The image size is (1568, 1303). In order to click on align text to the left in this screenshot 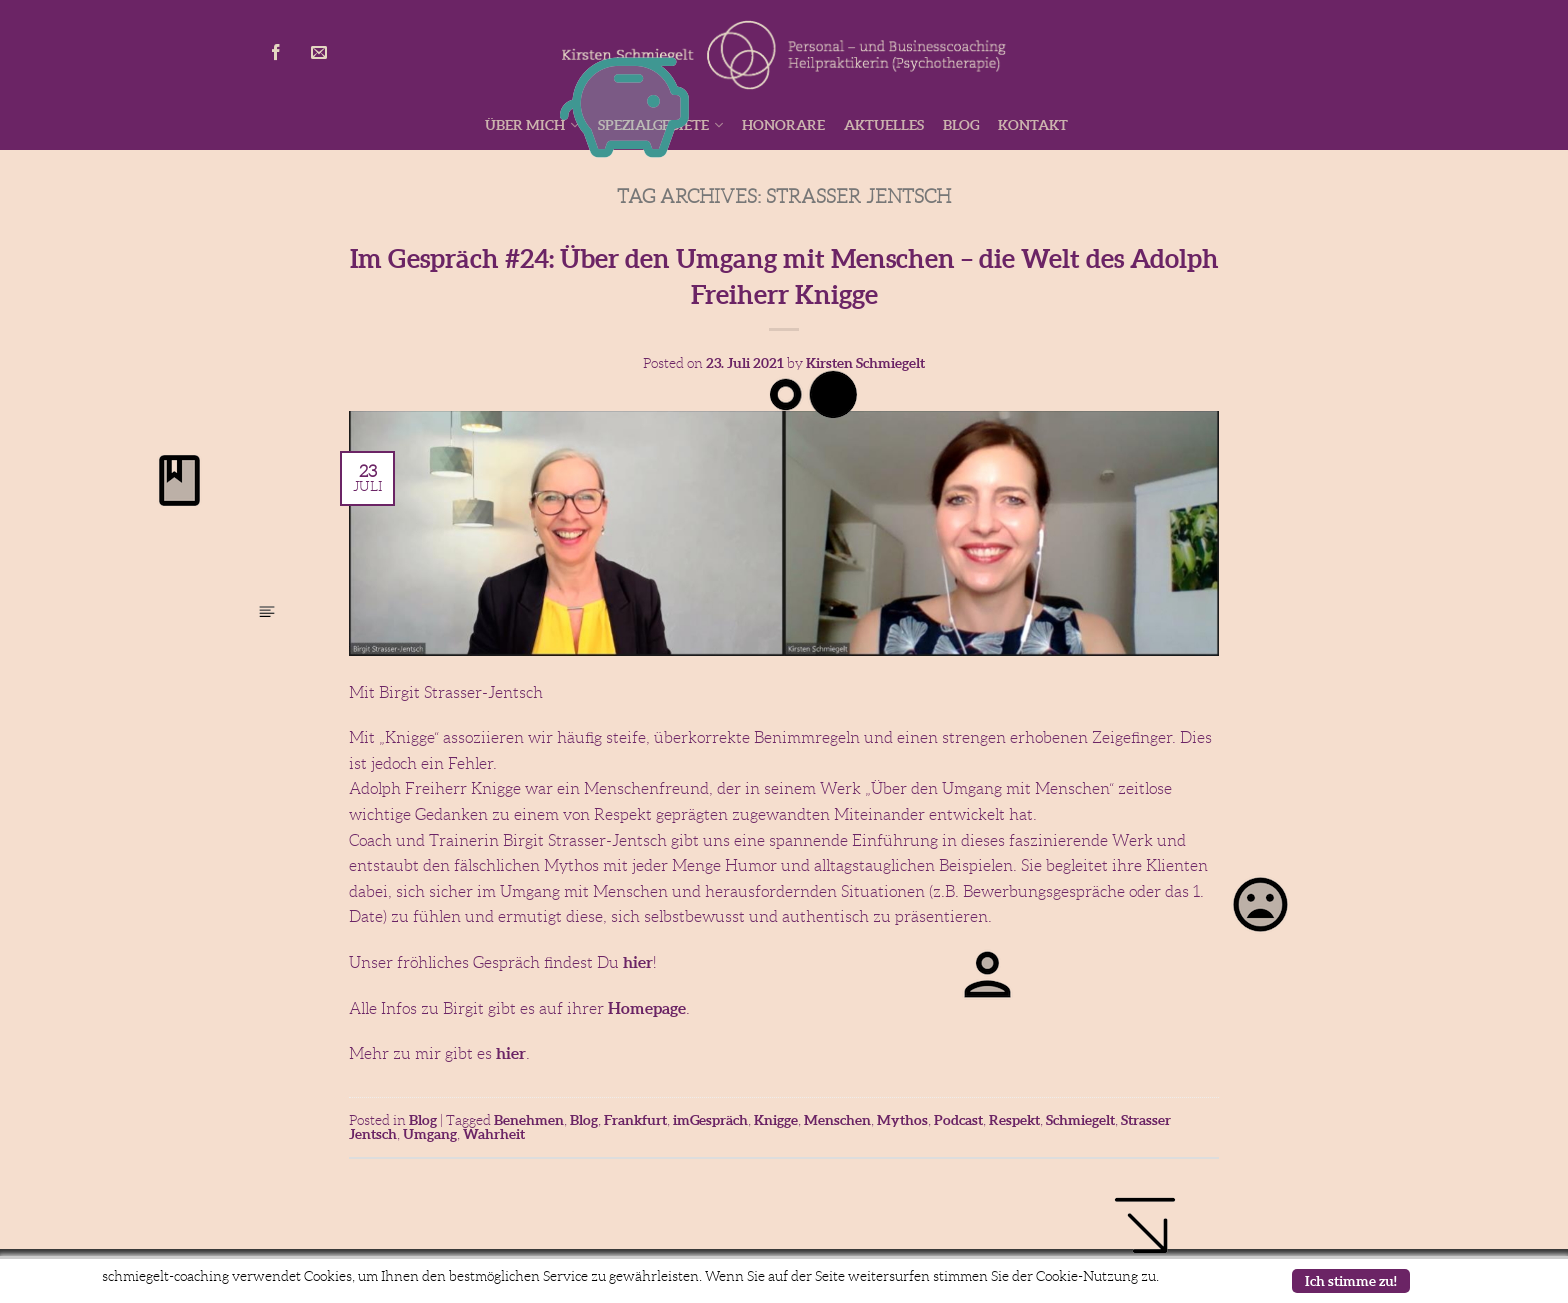, I will do `click(267, 612)`.